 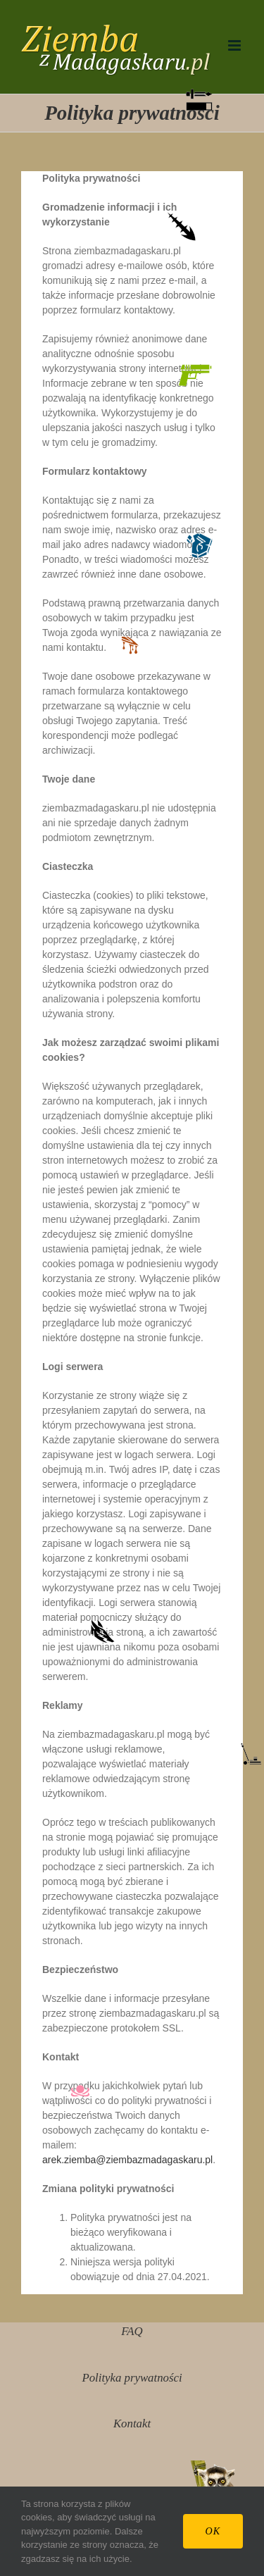 I want to click on access weapons or firearms in a game inventory, so click(x=195, y=375).